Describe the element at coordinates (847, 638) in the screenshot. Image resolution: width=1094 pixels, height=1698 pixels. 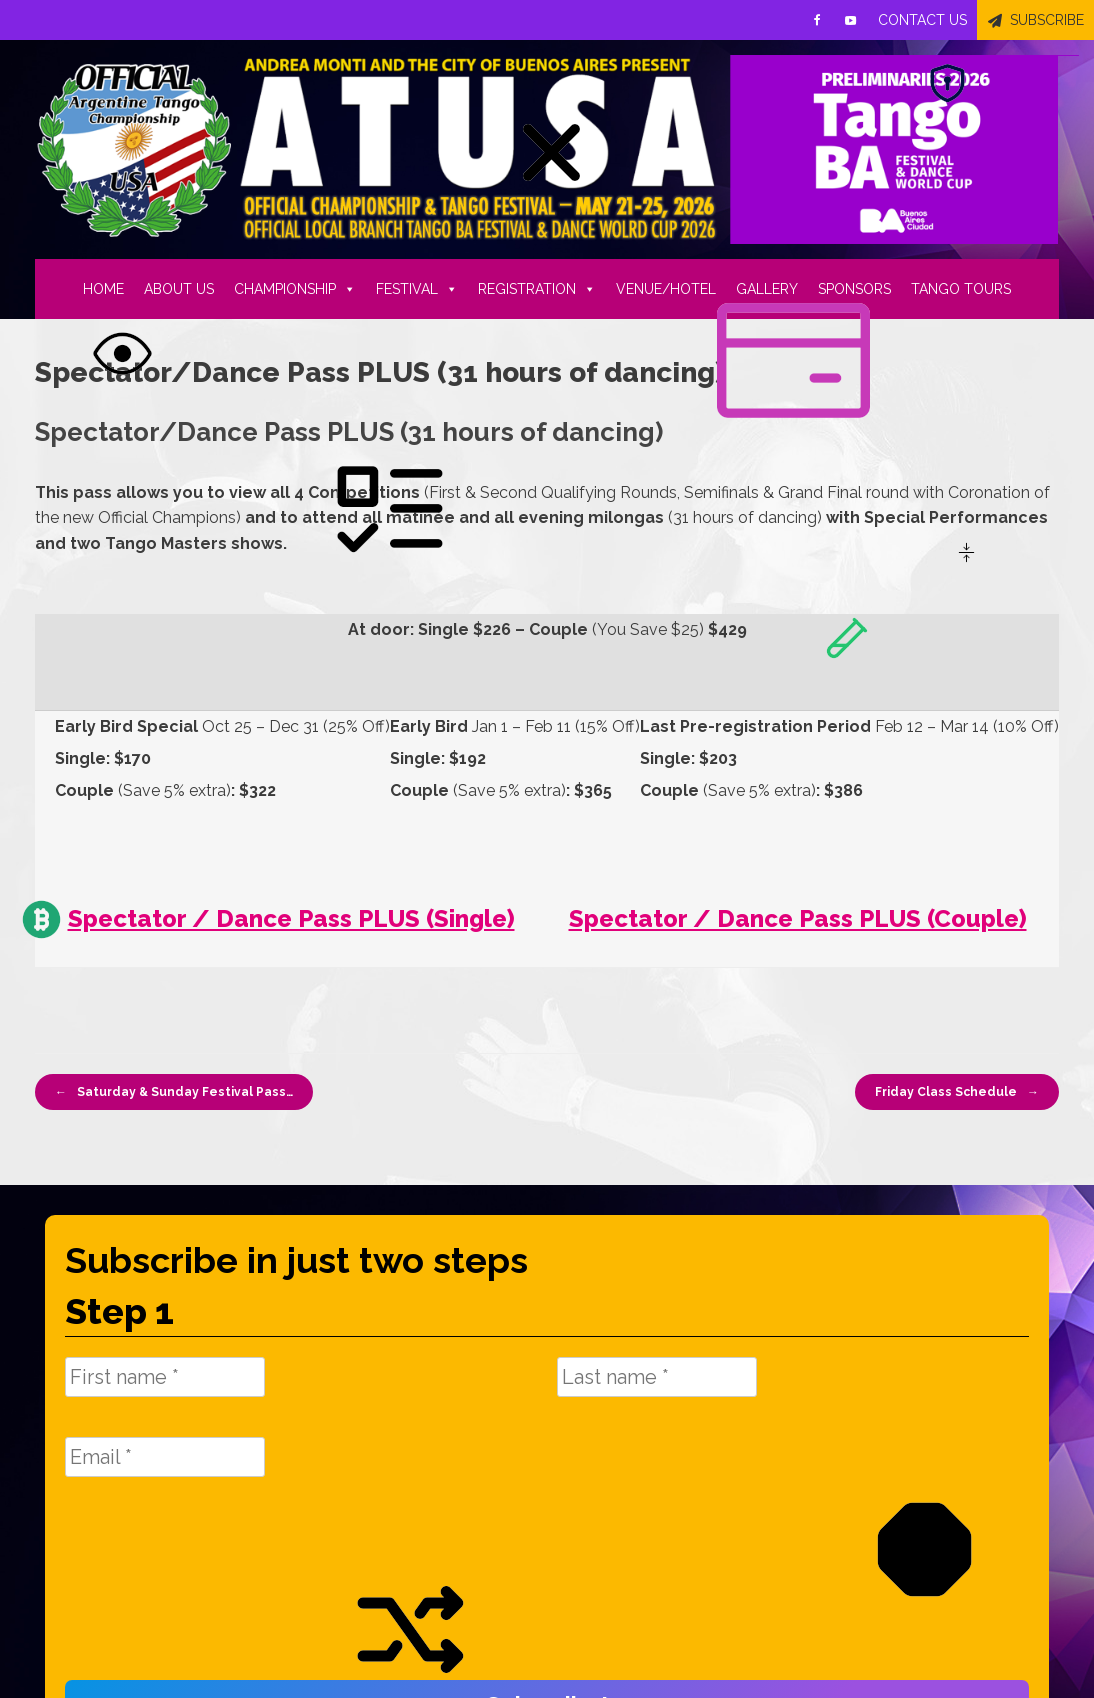
I see `access lab or experimental features` at that location.